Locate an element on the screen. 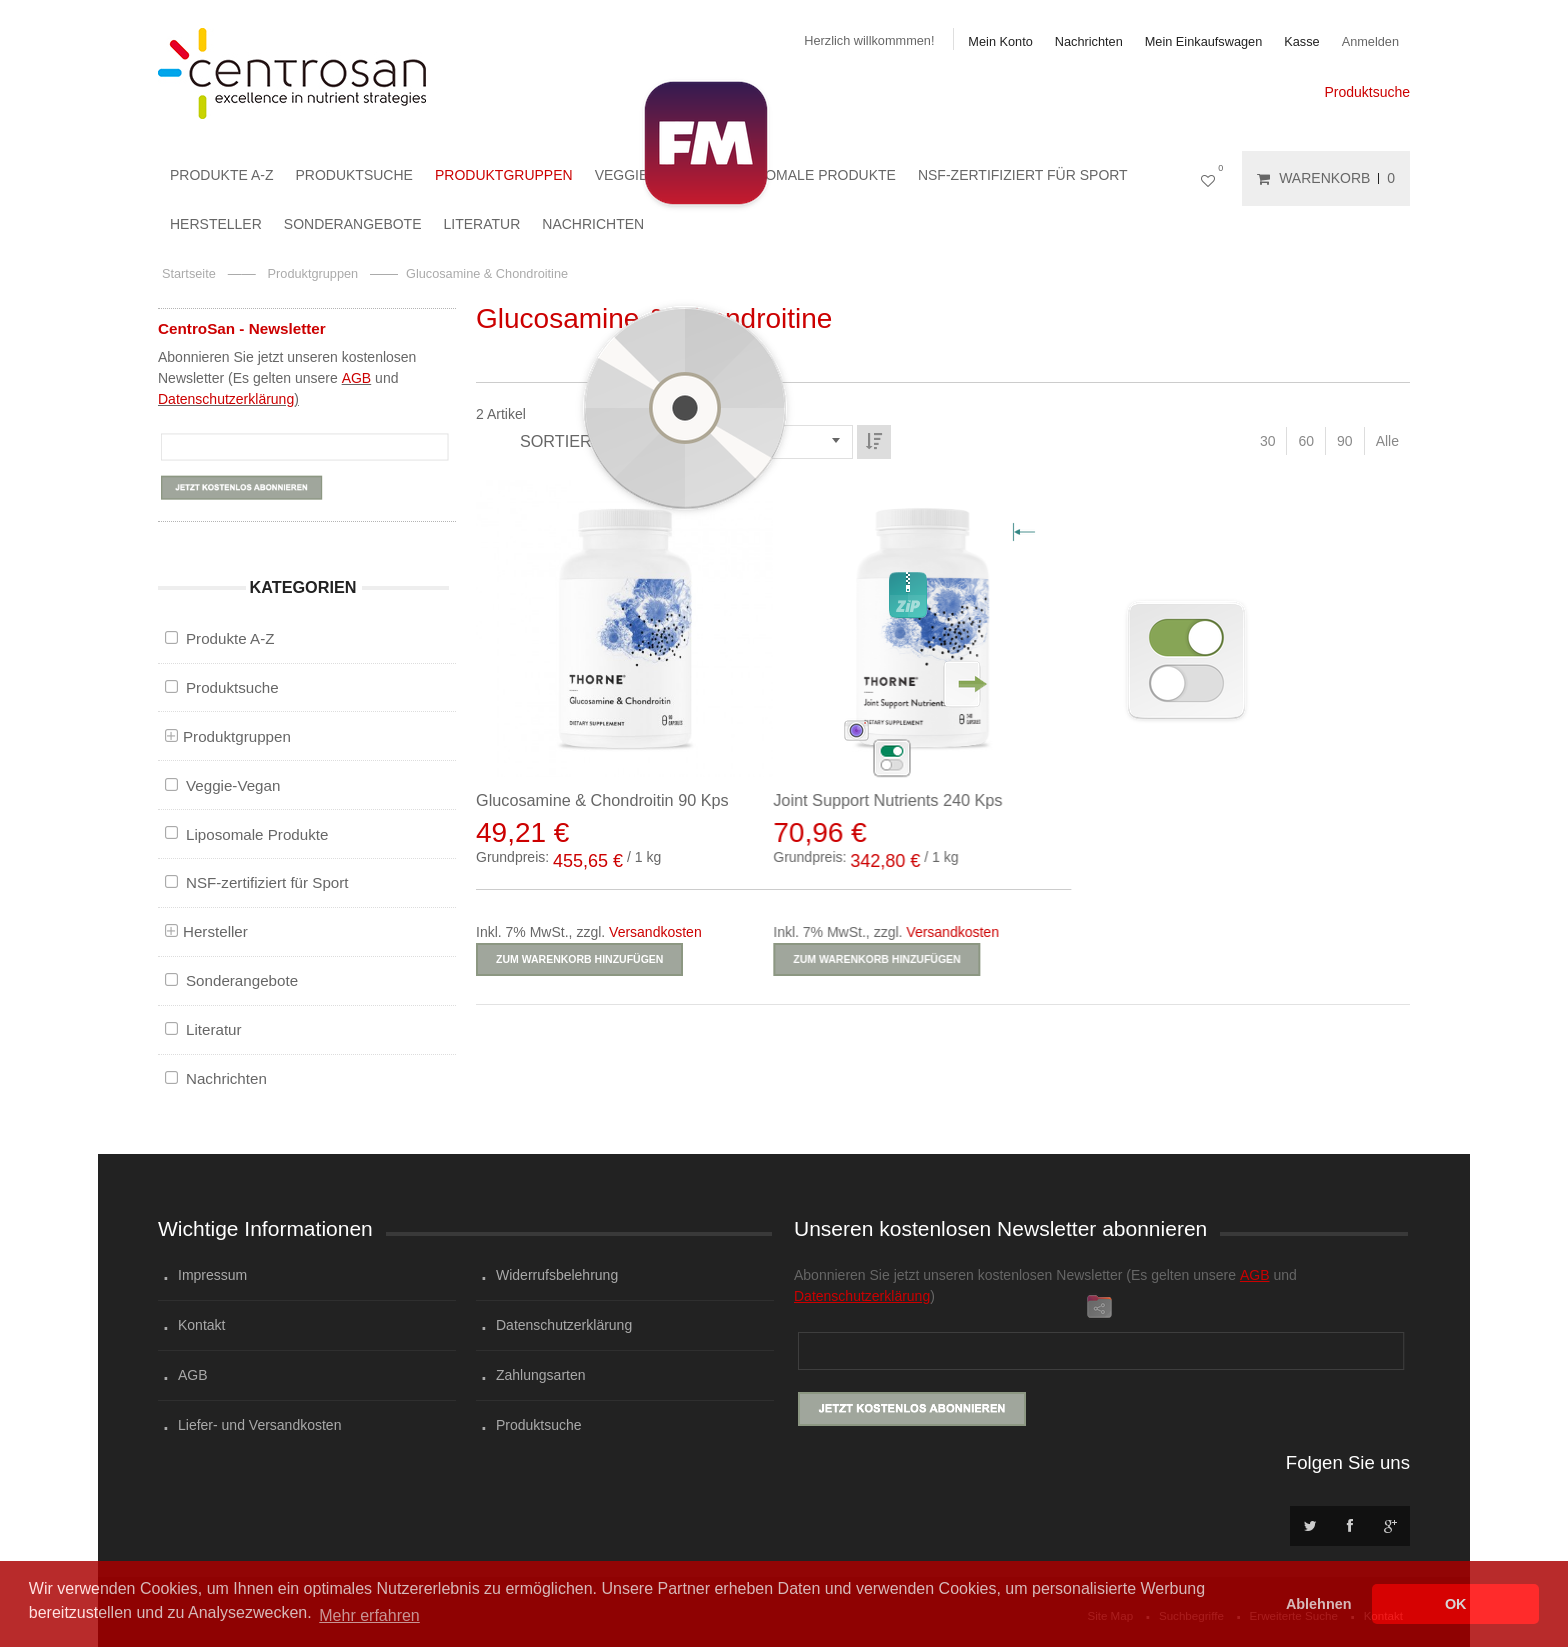 This screenshot has height=1647, width=1568. go to the first item in a list or sequence is located at coordinates (1024, 532).